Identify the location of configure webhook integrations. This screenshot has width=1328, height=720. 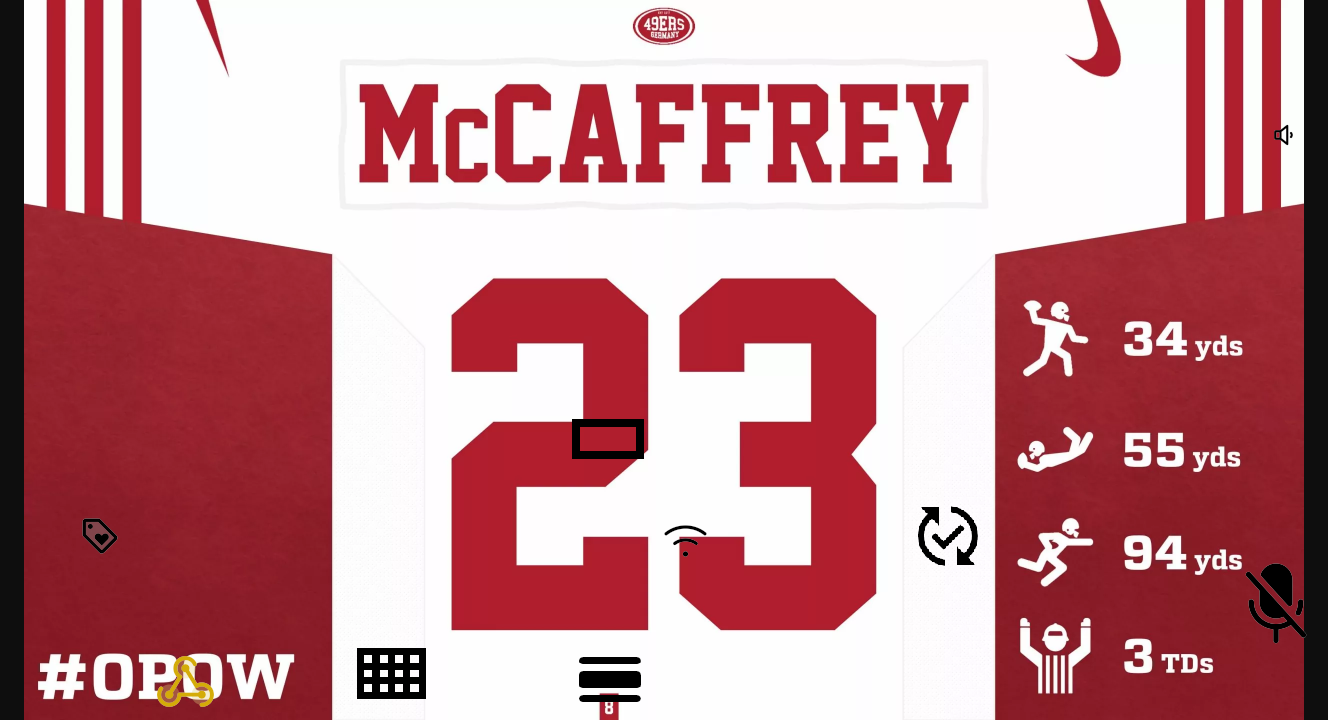
(185, 684).